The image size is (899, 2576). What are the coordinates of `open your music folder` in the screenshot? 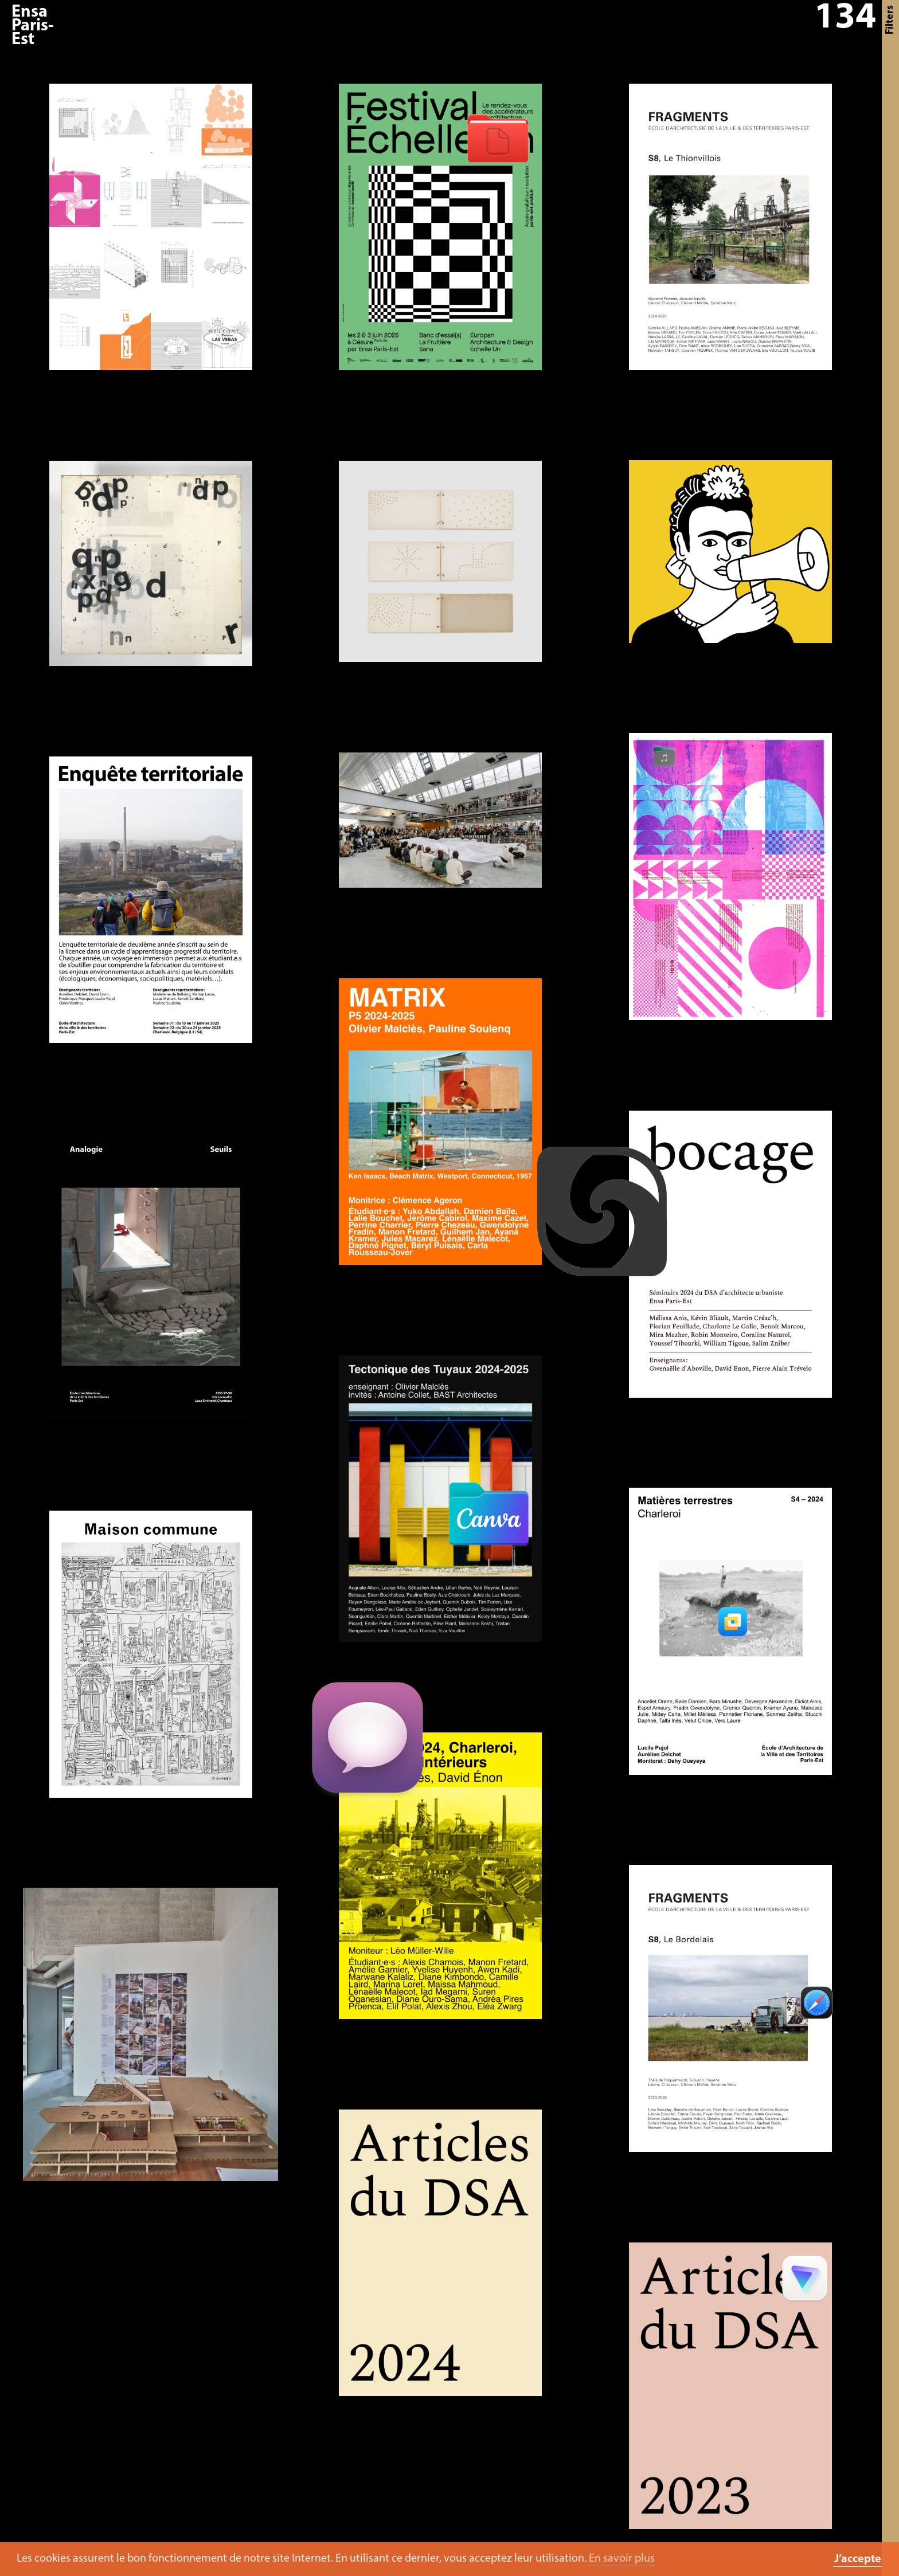 It's located at (664, 756).